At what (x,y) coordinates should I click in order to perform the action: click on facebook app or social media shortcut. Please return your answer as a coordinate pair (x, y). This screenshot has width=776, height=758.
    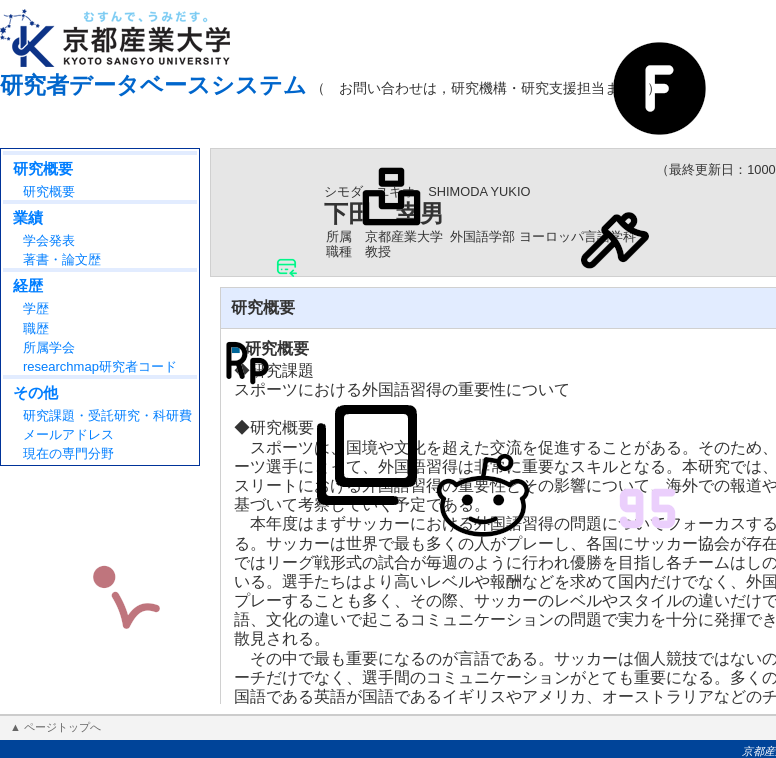
    Looking at the image, I should click on (659, 88).